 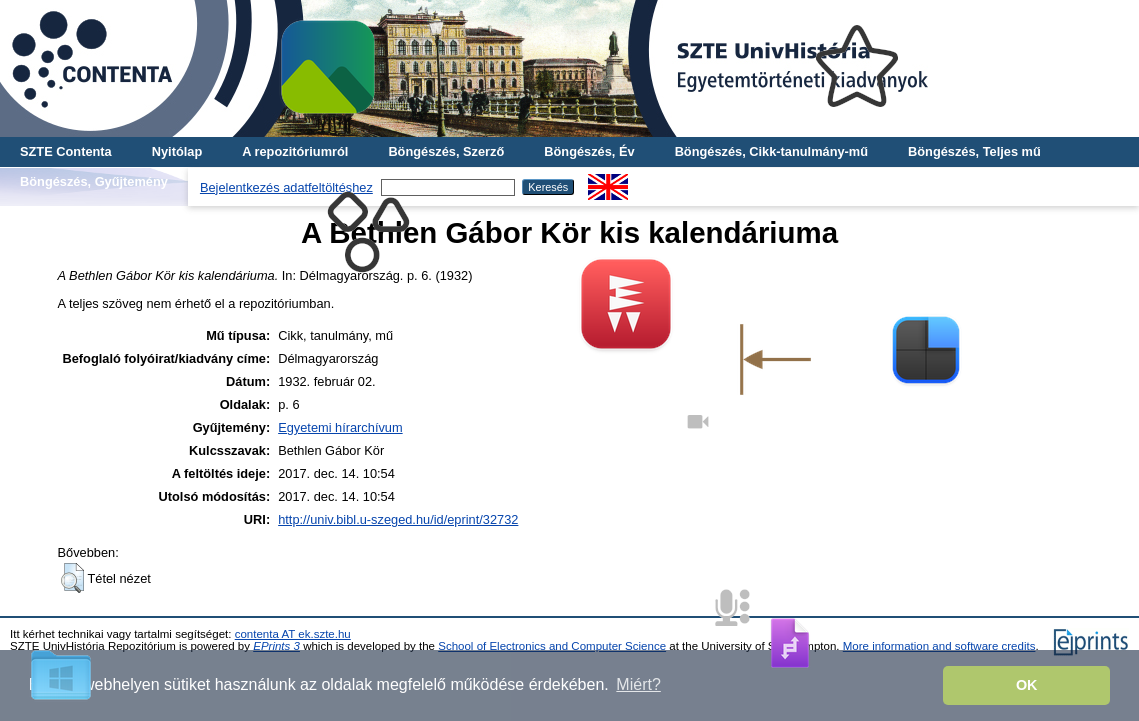 What do you see at coordinates (328, 67) in the screenshot?
I see `open xpano panorama stitching app` at bounding box center [328, 67].